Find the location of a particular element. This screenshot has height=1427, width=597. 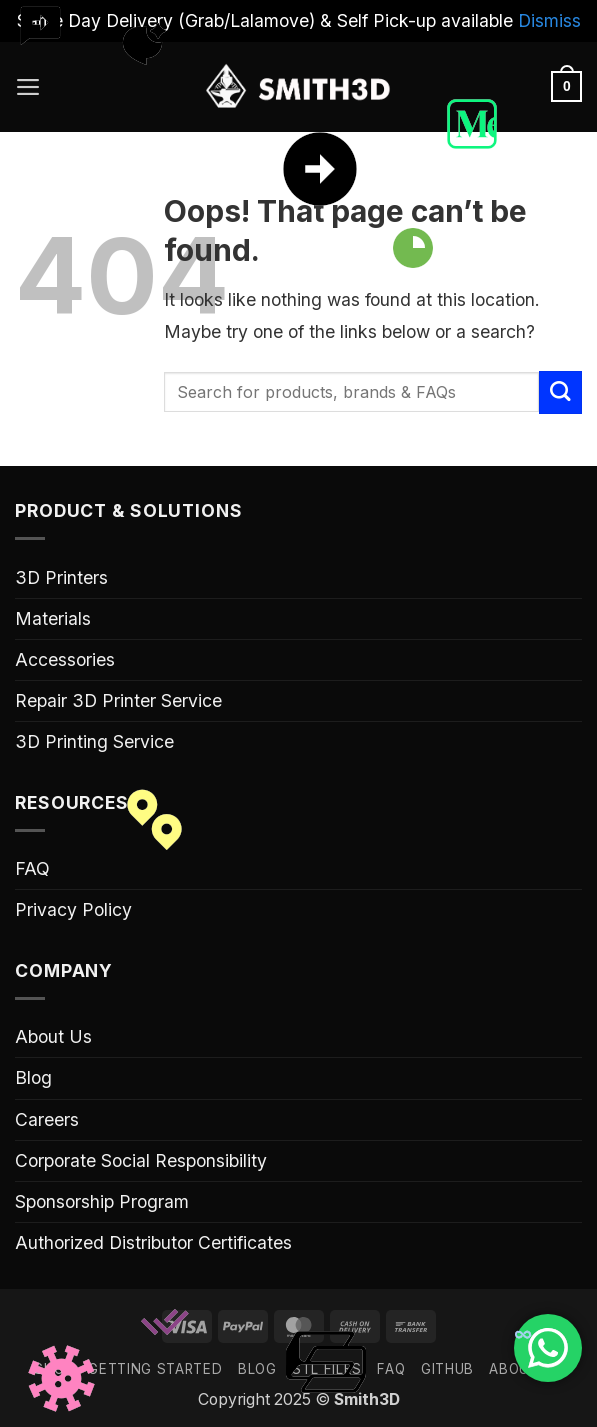

proceed to the next step is located at coordinates (320, 169).